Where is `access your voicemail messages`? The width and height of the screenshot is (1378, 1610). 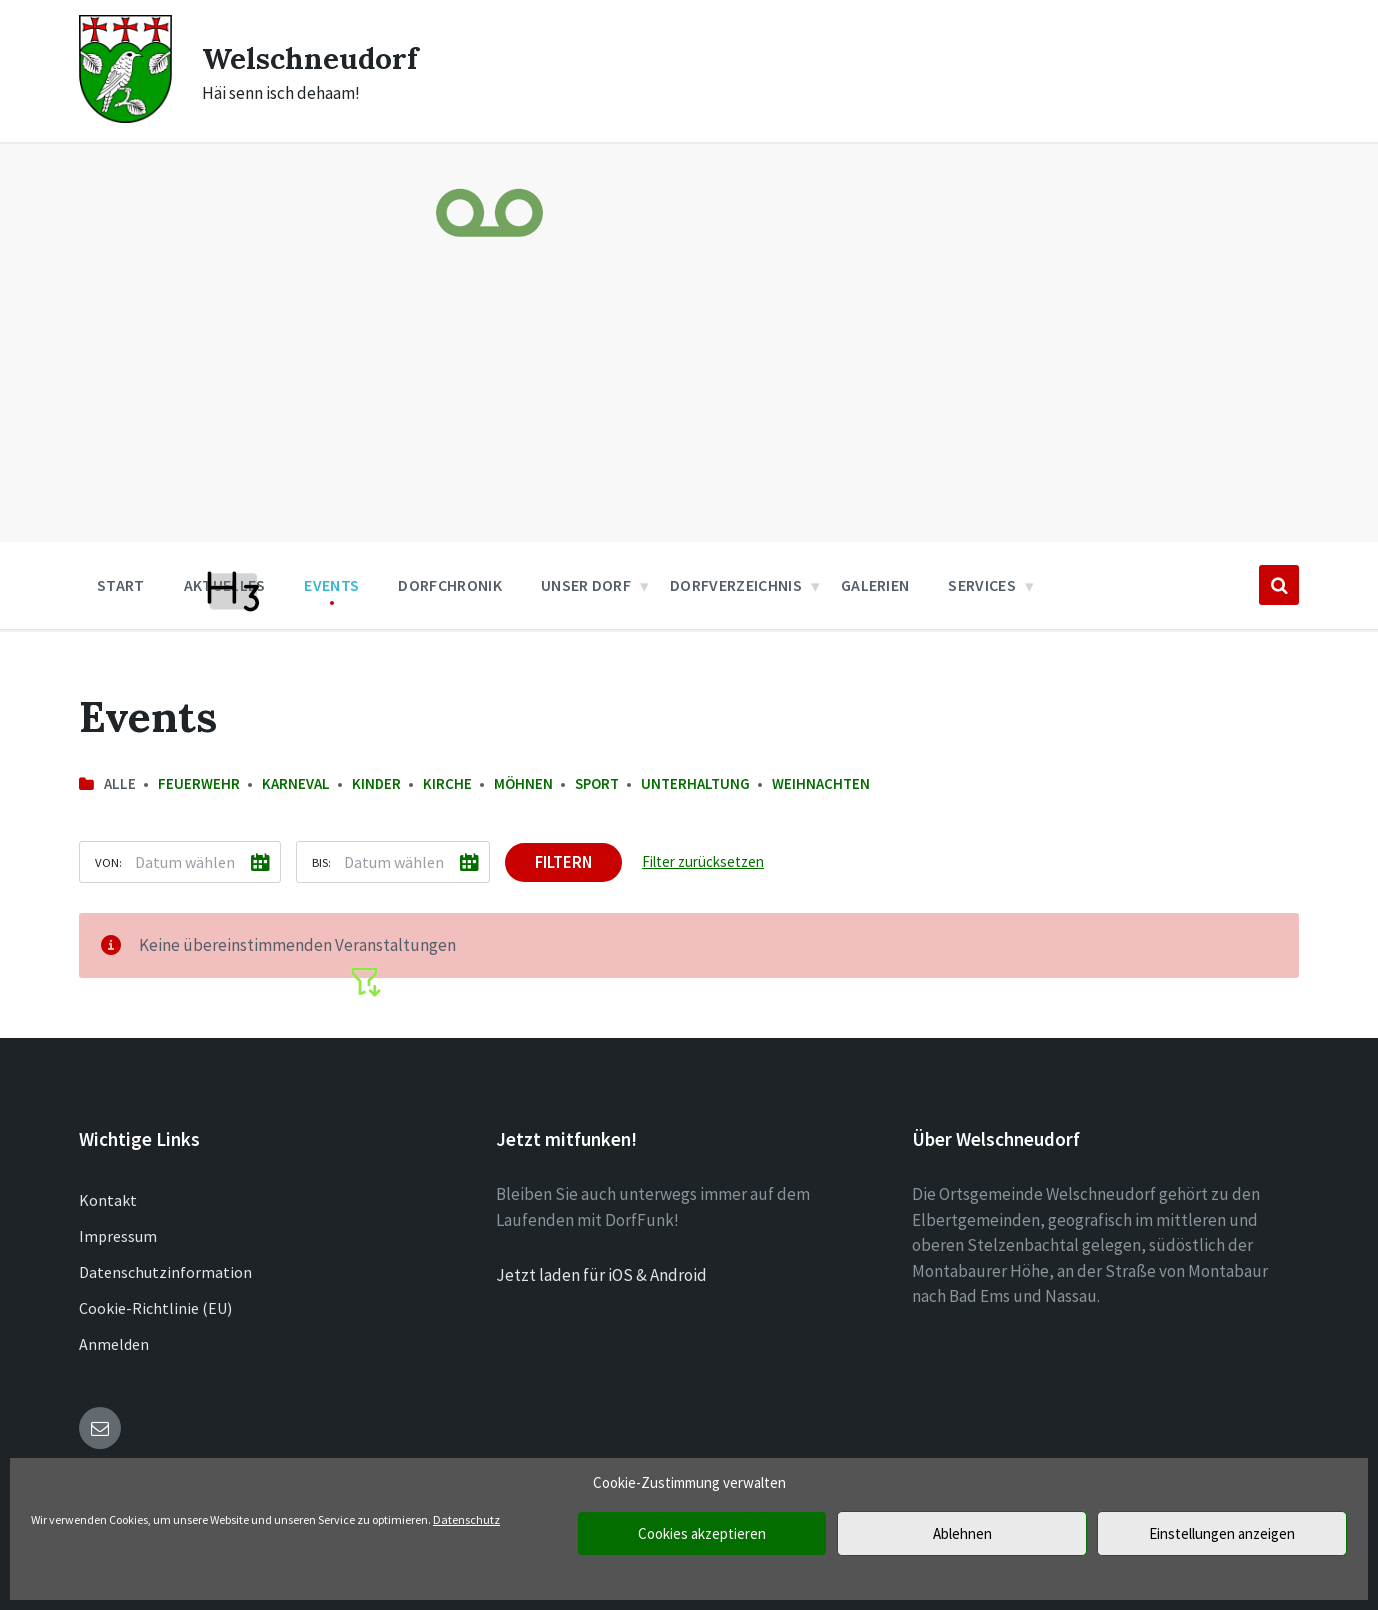 access your voicemail messages is located at coordinates (489, 215).